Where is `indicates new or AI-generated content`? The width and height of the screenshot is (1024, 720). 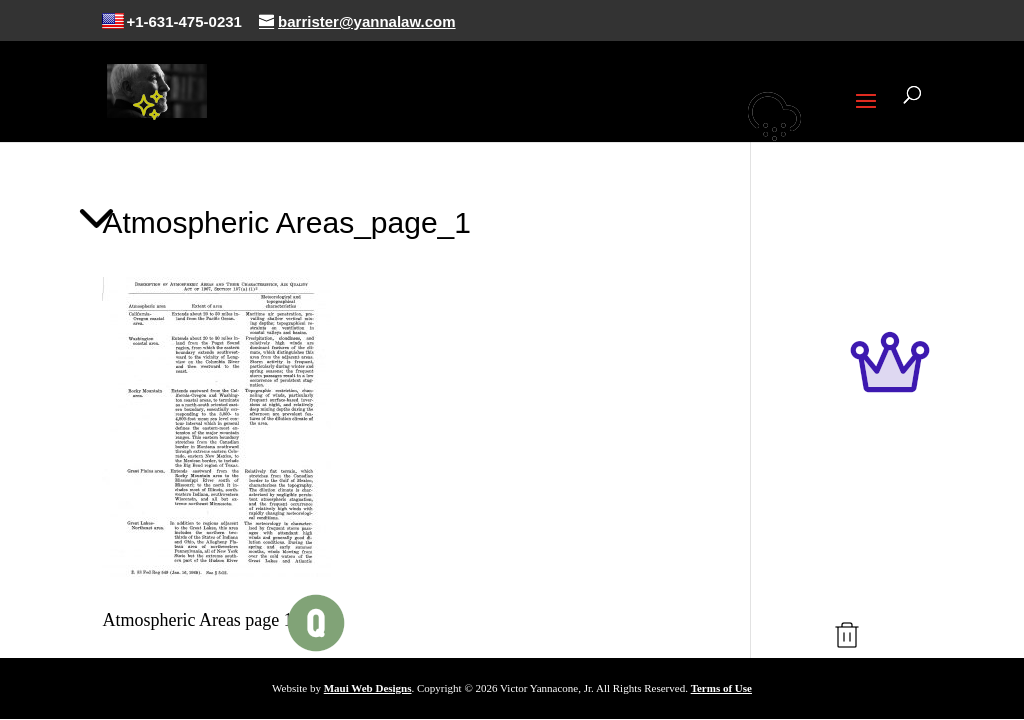 indicates new or AI-generated content is located at coordinates (148, 105).